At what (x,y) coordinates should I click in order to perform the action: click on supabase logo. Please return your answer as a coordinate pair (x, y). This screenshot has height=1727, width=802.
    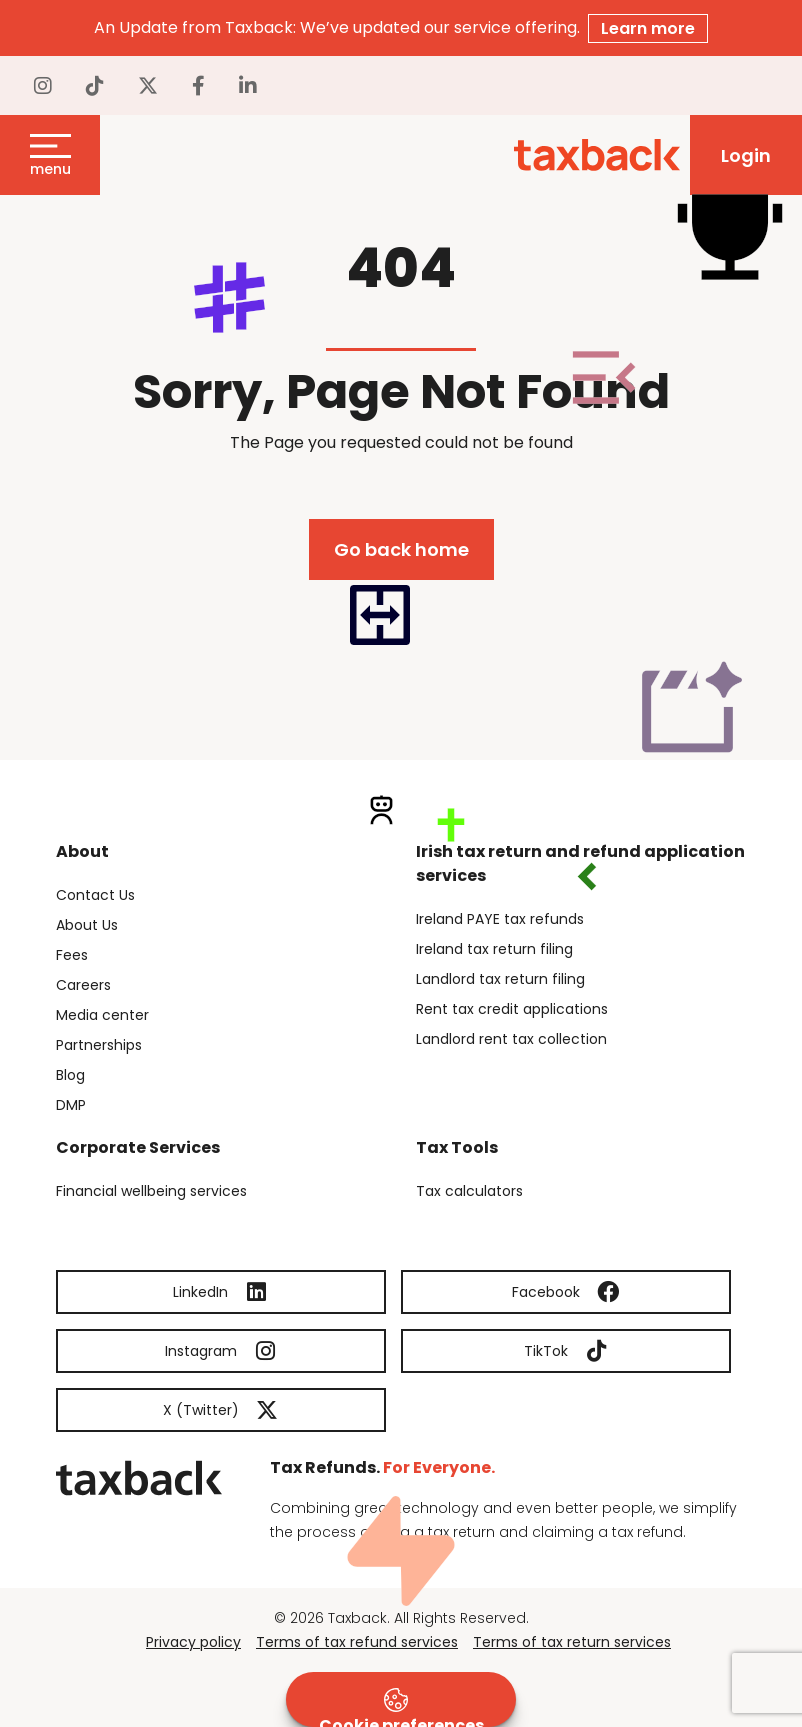
    Looking at the image, I should click on (401, 1551).